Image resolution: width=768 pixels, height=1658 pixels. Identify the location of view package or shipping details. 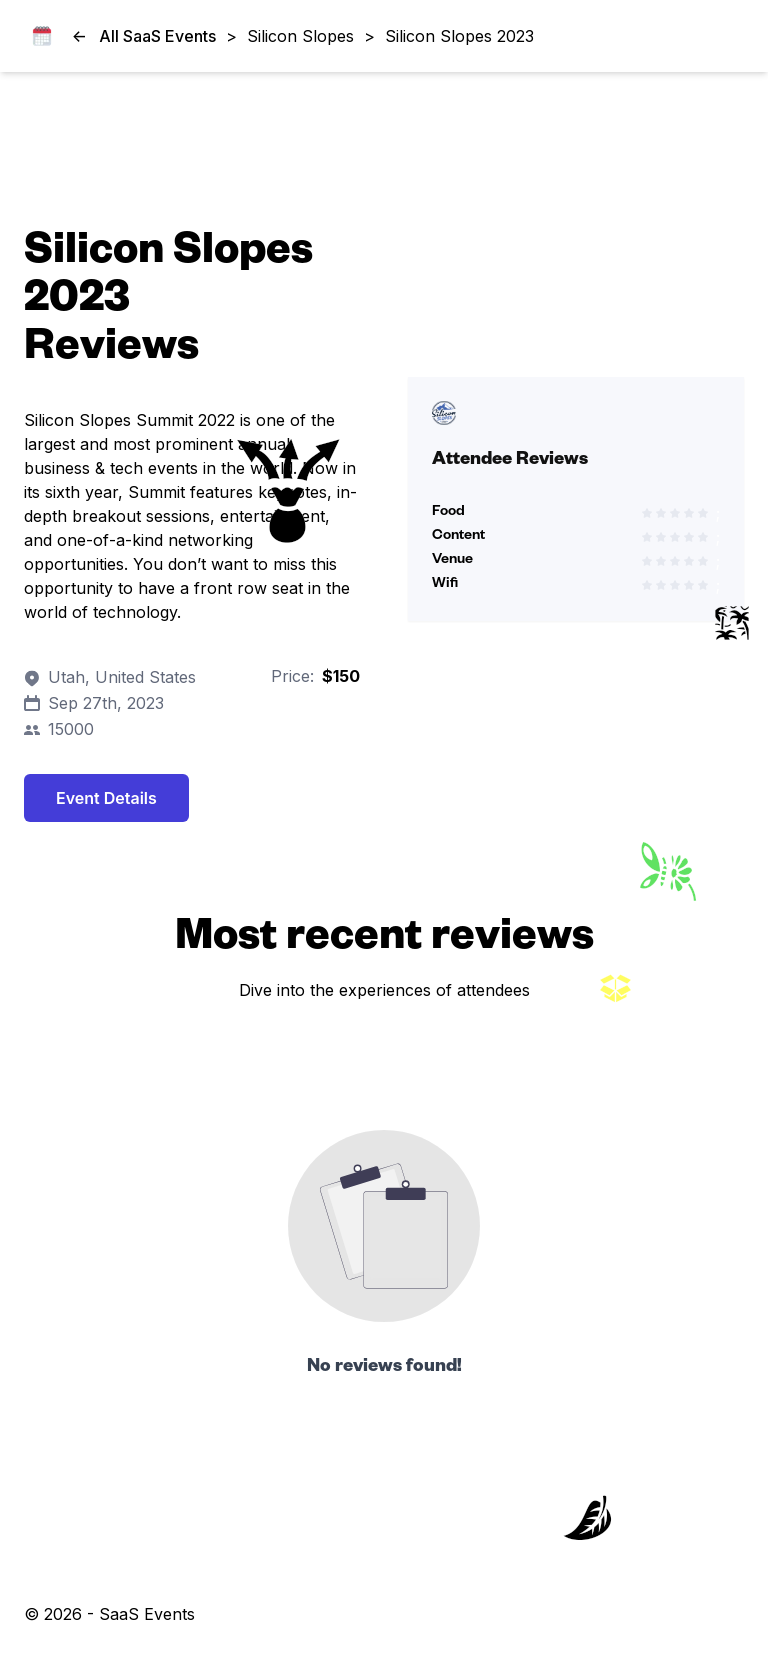
(615, 988).